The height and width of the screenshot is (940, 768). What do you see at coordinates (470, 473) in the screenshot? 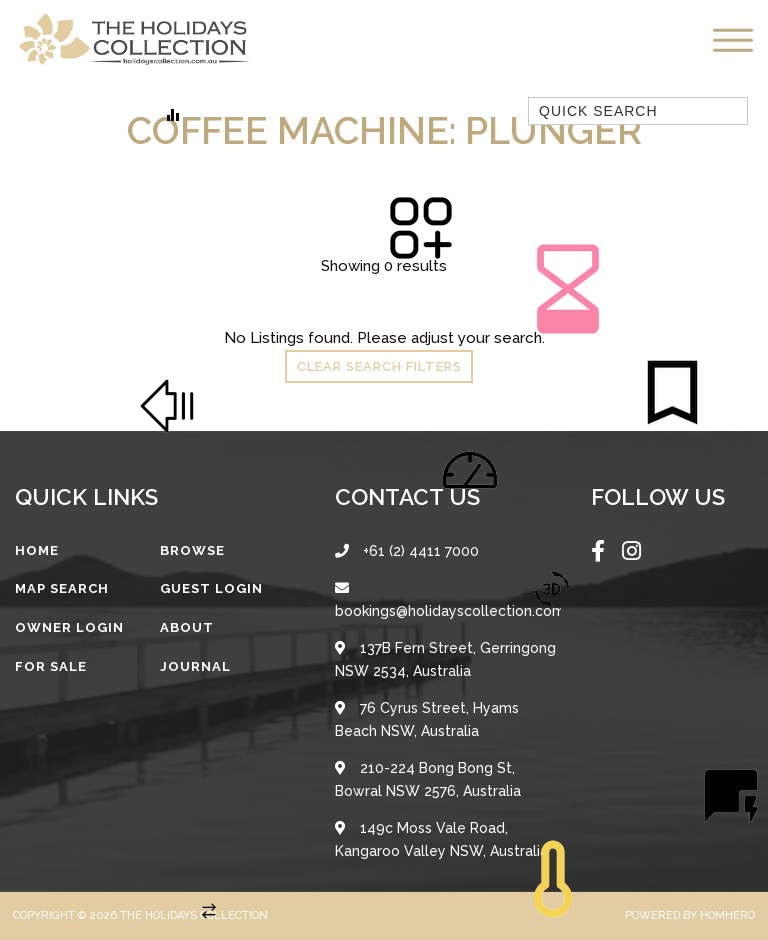
I see `view performance metrics or speed` at bounding box center [470, 473].